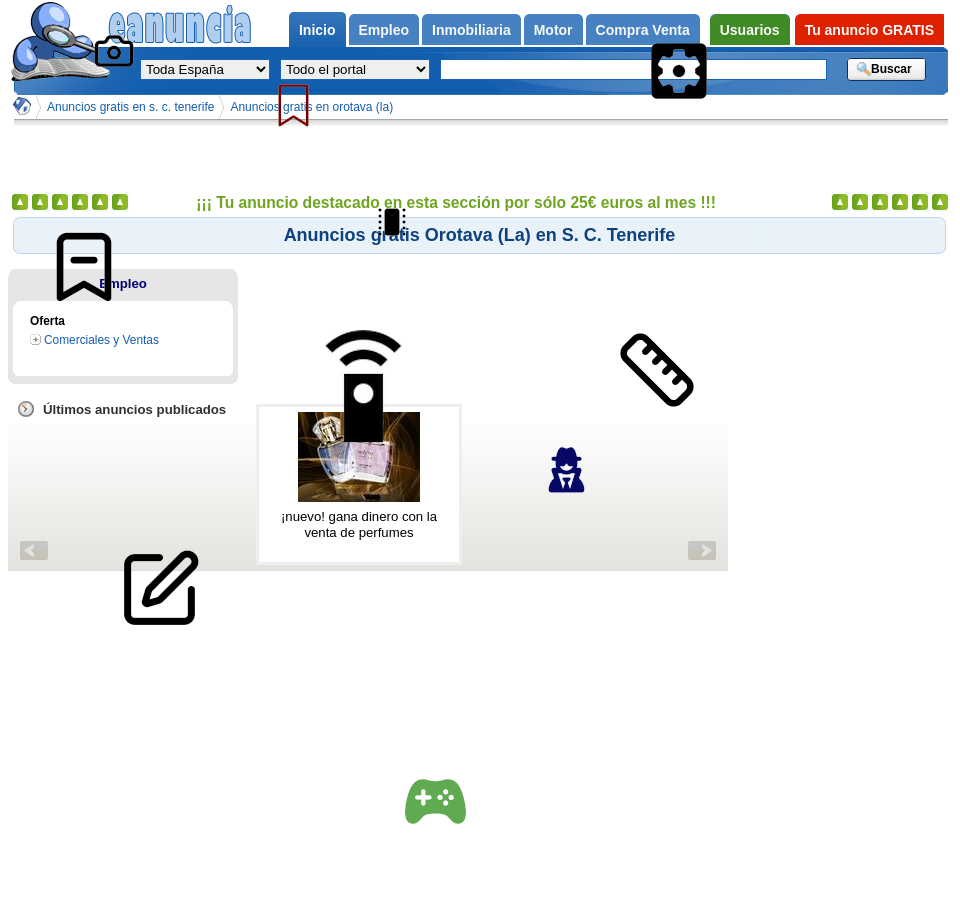  I want to click on access remote control settings, so click(363, 388).